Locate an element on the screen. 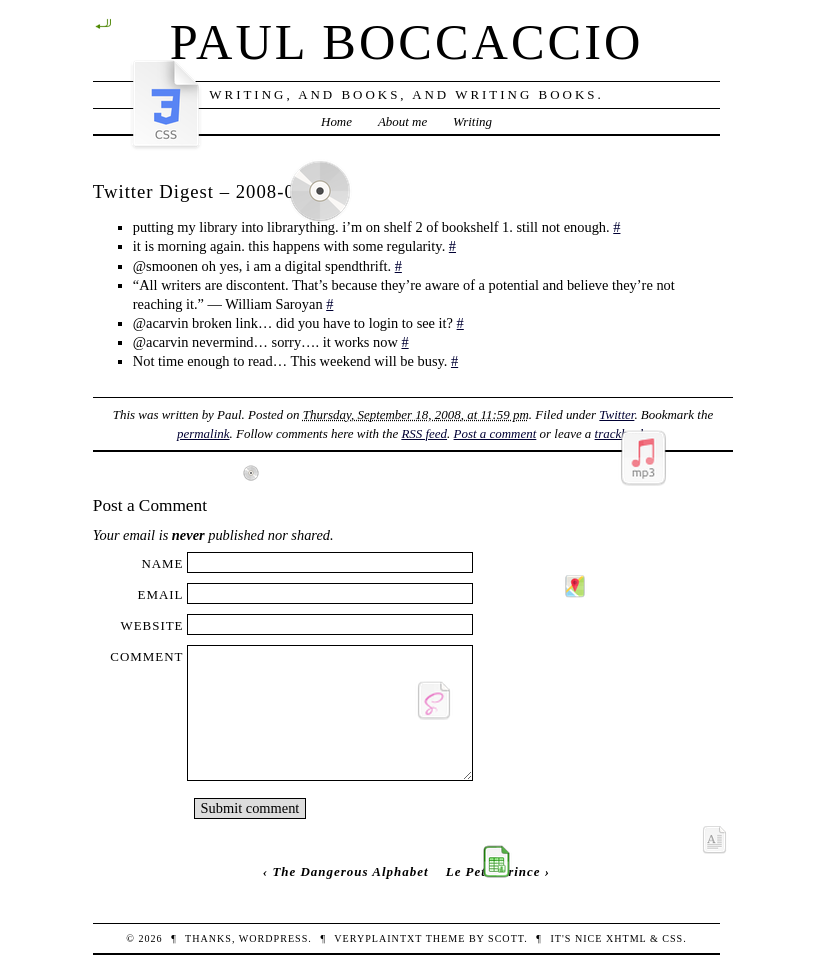 This screenshot has width=813, height=975. indicates a rewritable CD drive or disc is located at coordinates (251, 473).